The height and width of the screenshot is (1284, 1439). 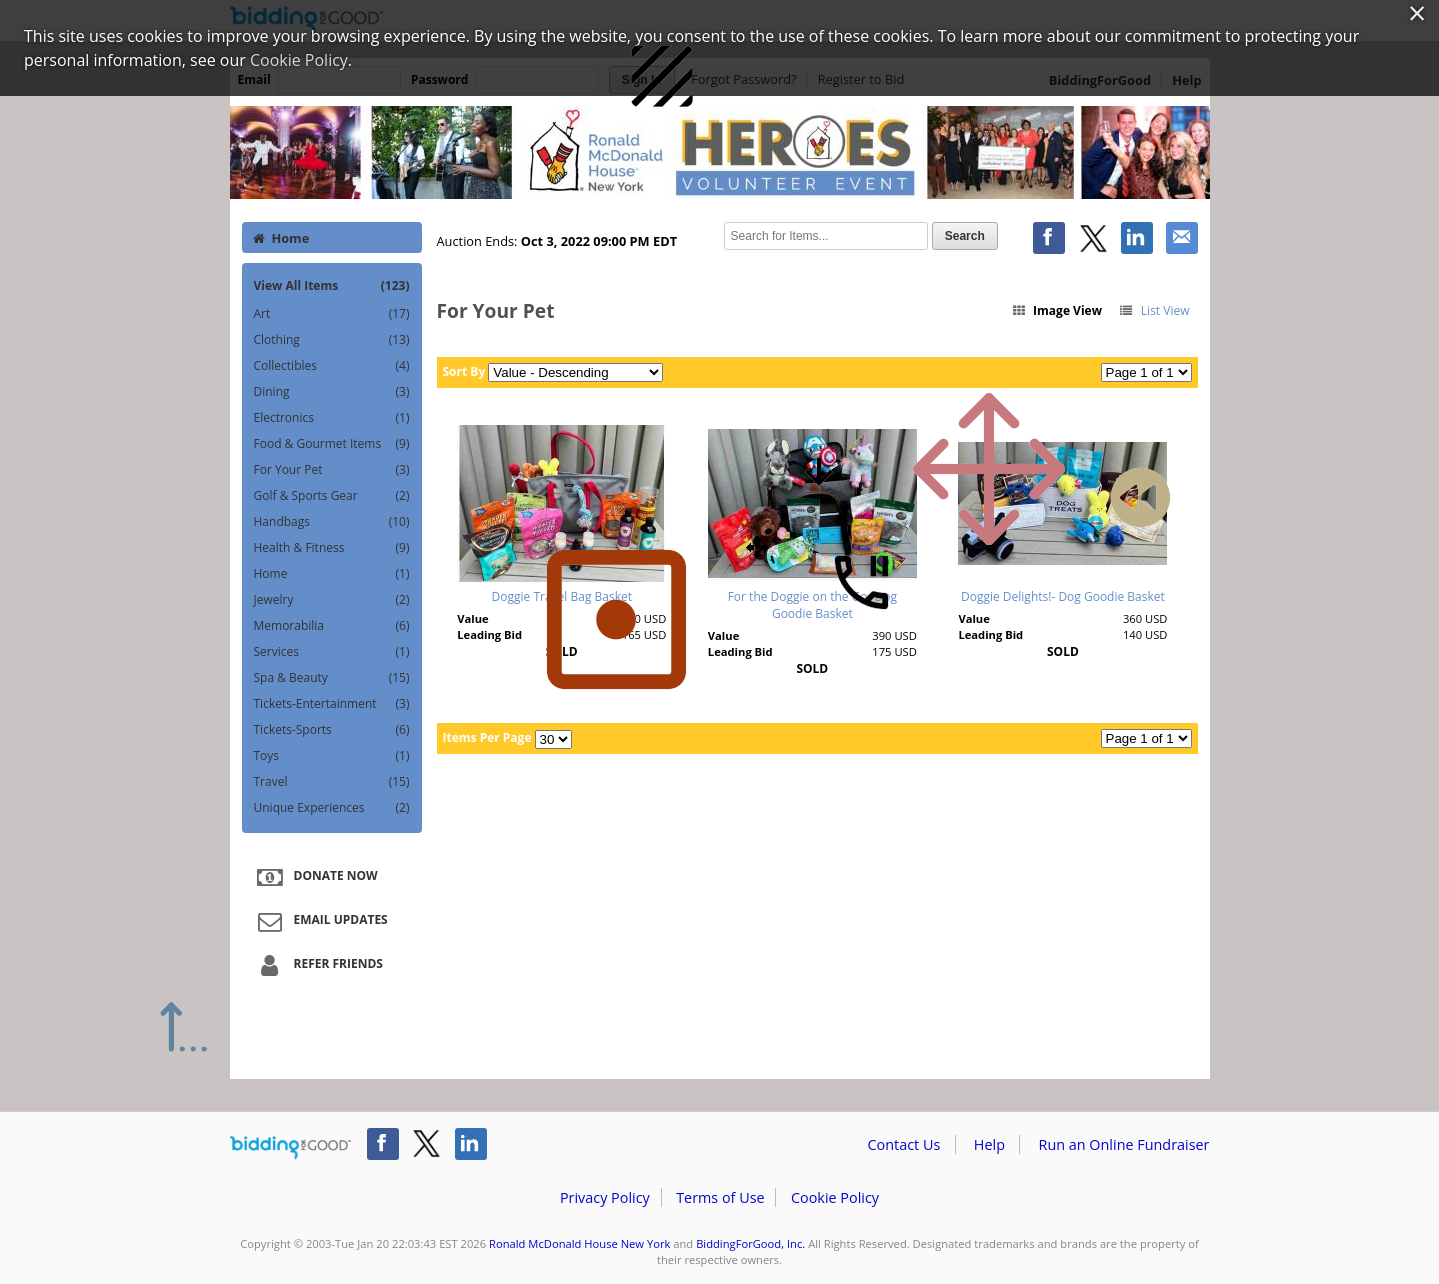 I want to click on move or drag this element freely, so click(x=757, y=547).